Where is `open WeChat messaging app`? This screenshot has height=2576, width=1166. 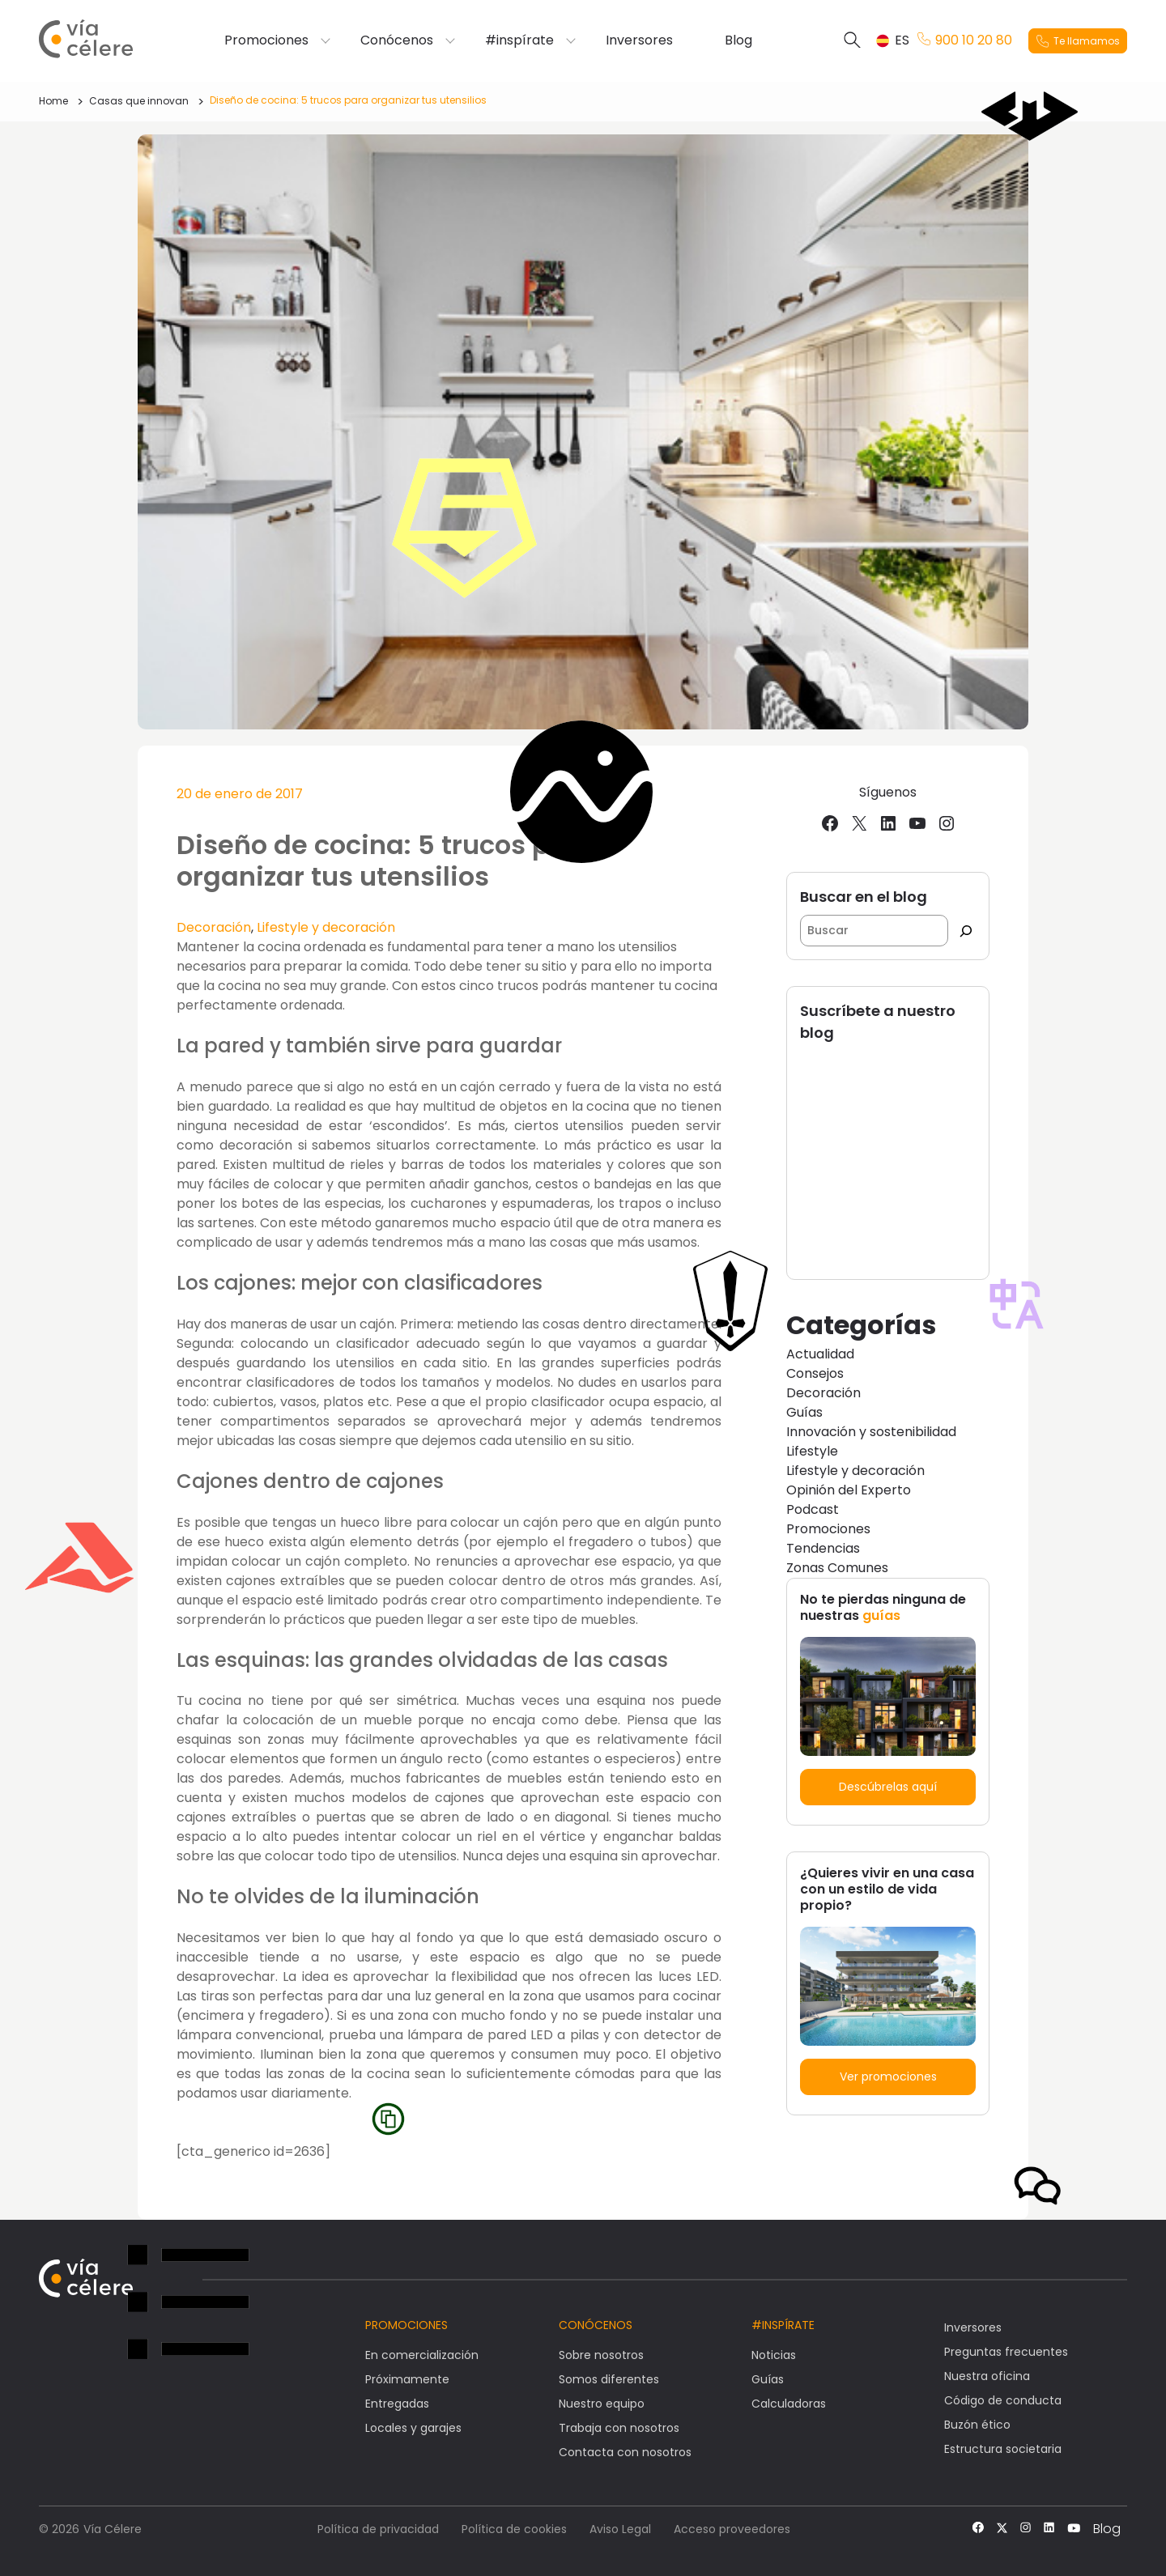 open WeChat messaging app is located at coordinates (1037, 2185).